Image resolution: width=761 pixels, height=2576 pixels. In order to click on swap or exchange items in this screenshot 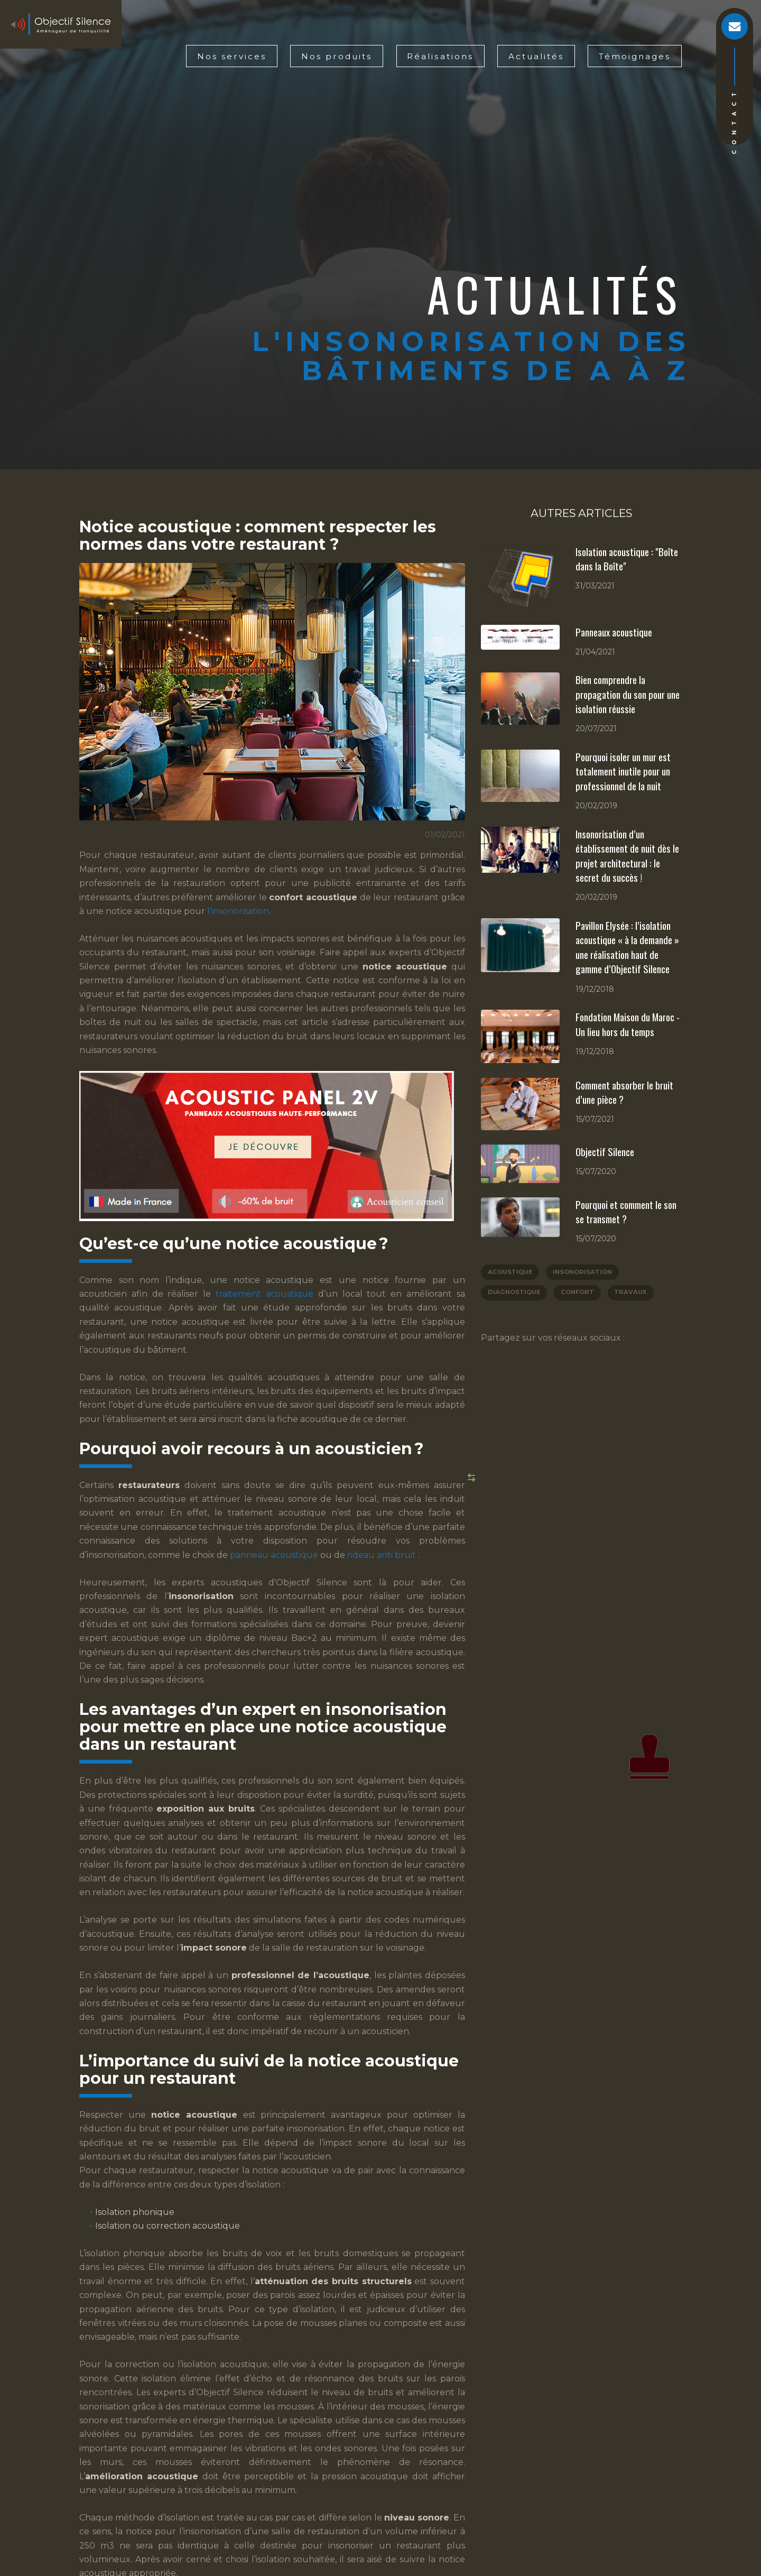, I will do `click(471, 1478)`.